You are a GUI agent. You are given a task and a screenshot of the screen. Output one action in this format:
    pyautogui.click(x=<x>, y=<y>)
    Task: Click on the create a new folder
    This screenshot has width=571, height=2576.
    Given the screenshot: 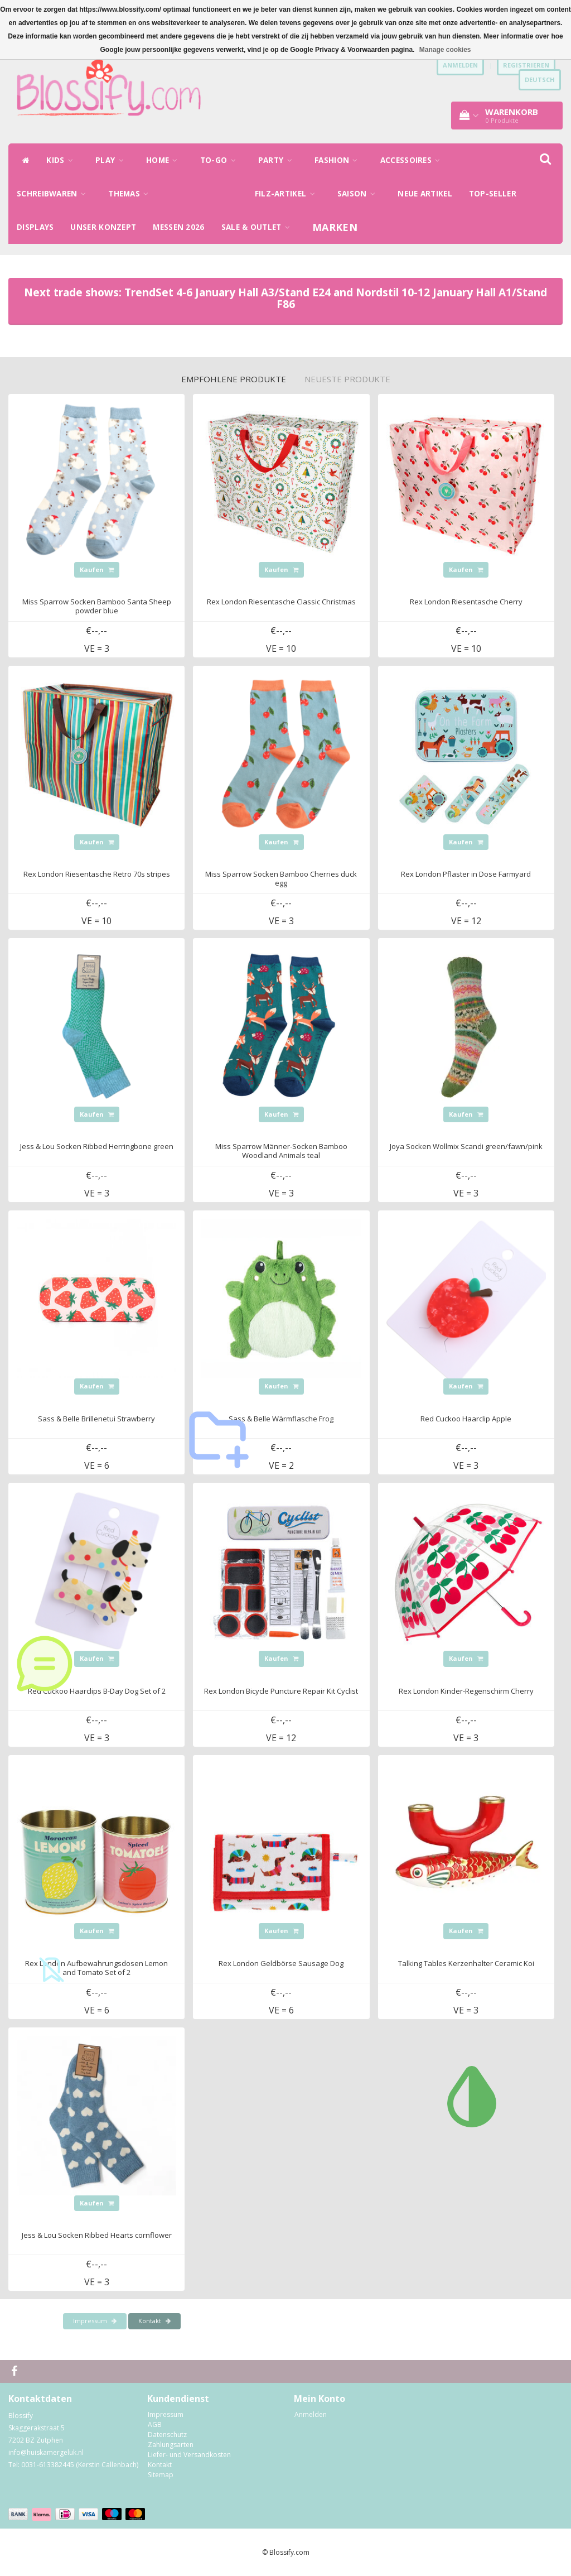 What is the action you would take?
    pyautogui.click(x=217, y=1437)
    